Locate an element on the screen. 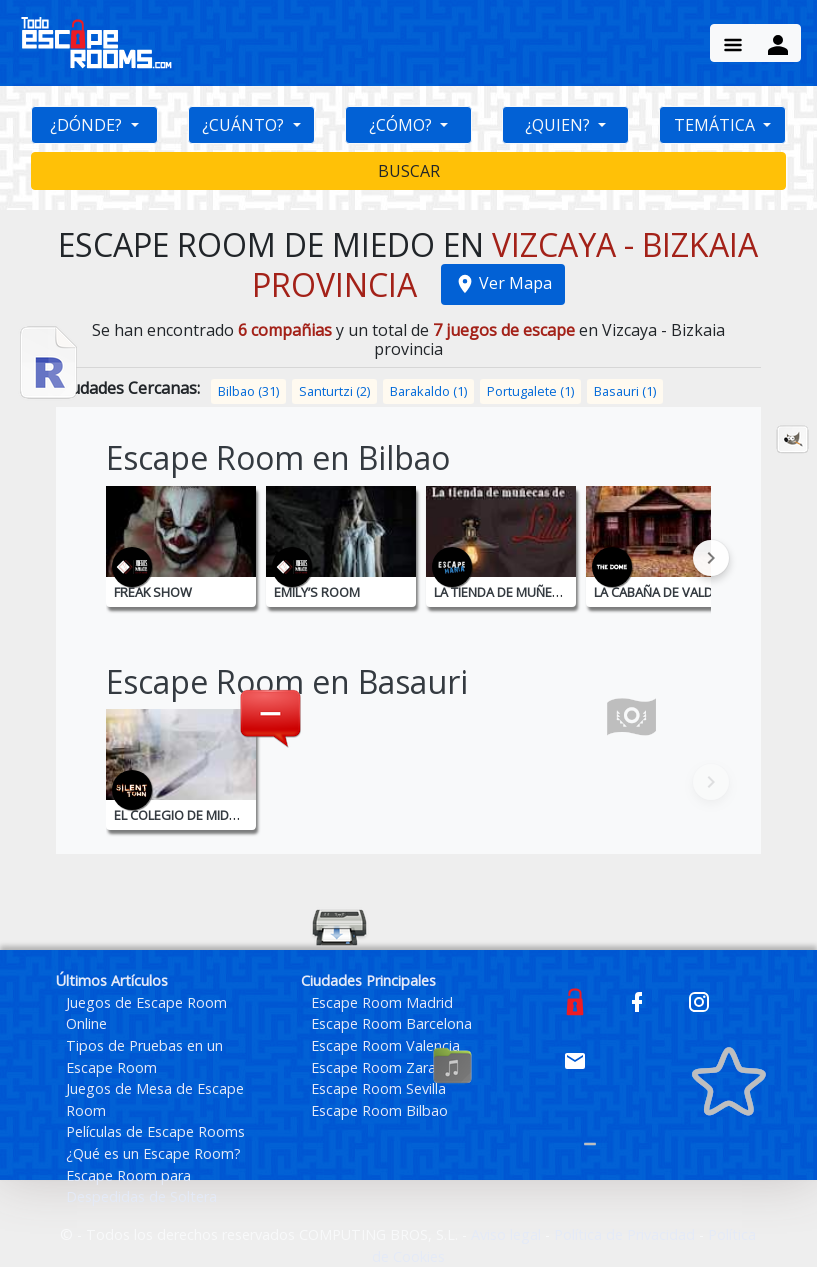 The height and width of the screenshot is (1267, 817). open your music folder is located at coordinates (452, 1065).